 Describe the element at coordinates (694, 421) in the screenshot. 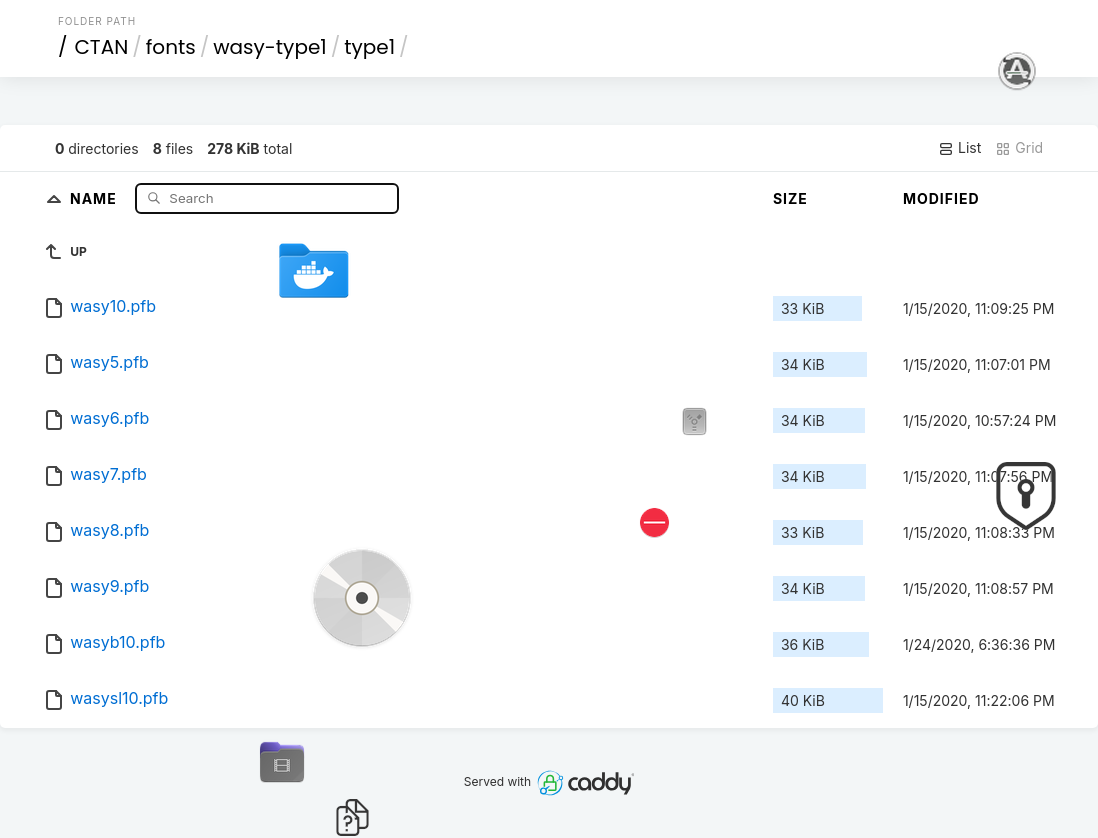

I see `access firewire external hard drive` at that location.